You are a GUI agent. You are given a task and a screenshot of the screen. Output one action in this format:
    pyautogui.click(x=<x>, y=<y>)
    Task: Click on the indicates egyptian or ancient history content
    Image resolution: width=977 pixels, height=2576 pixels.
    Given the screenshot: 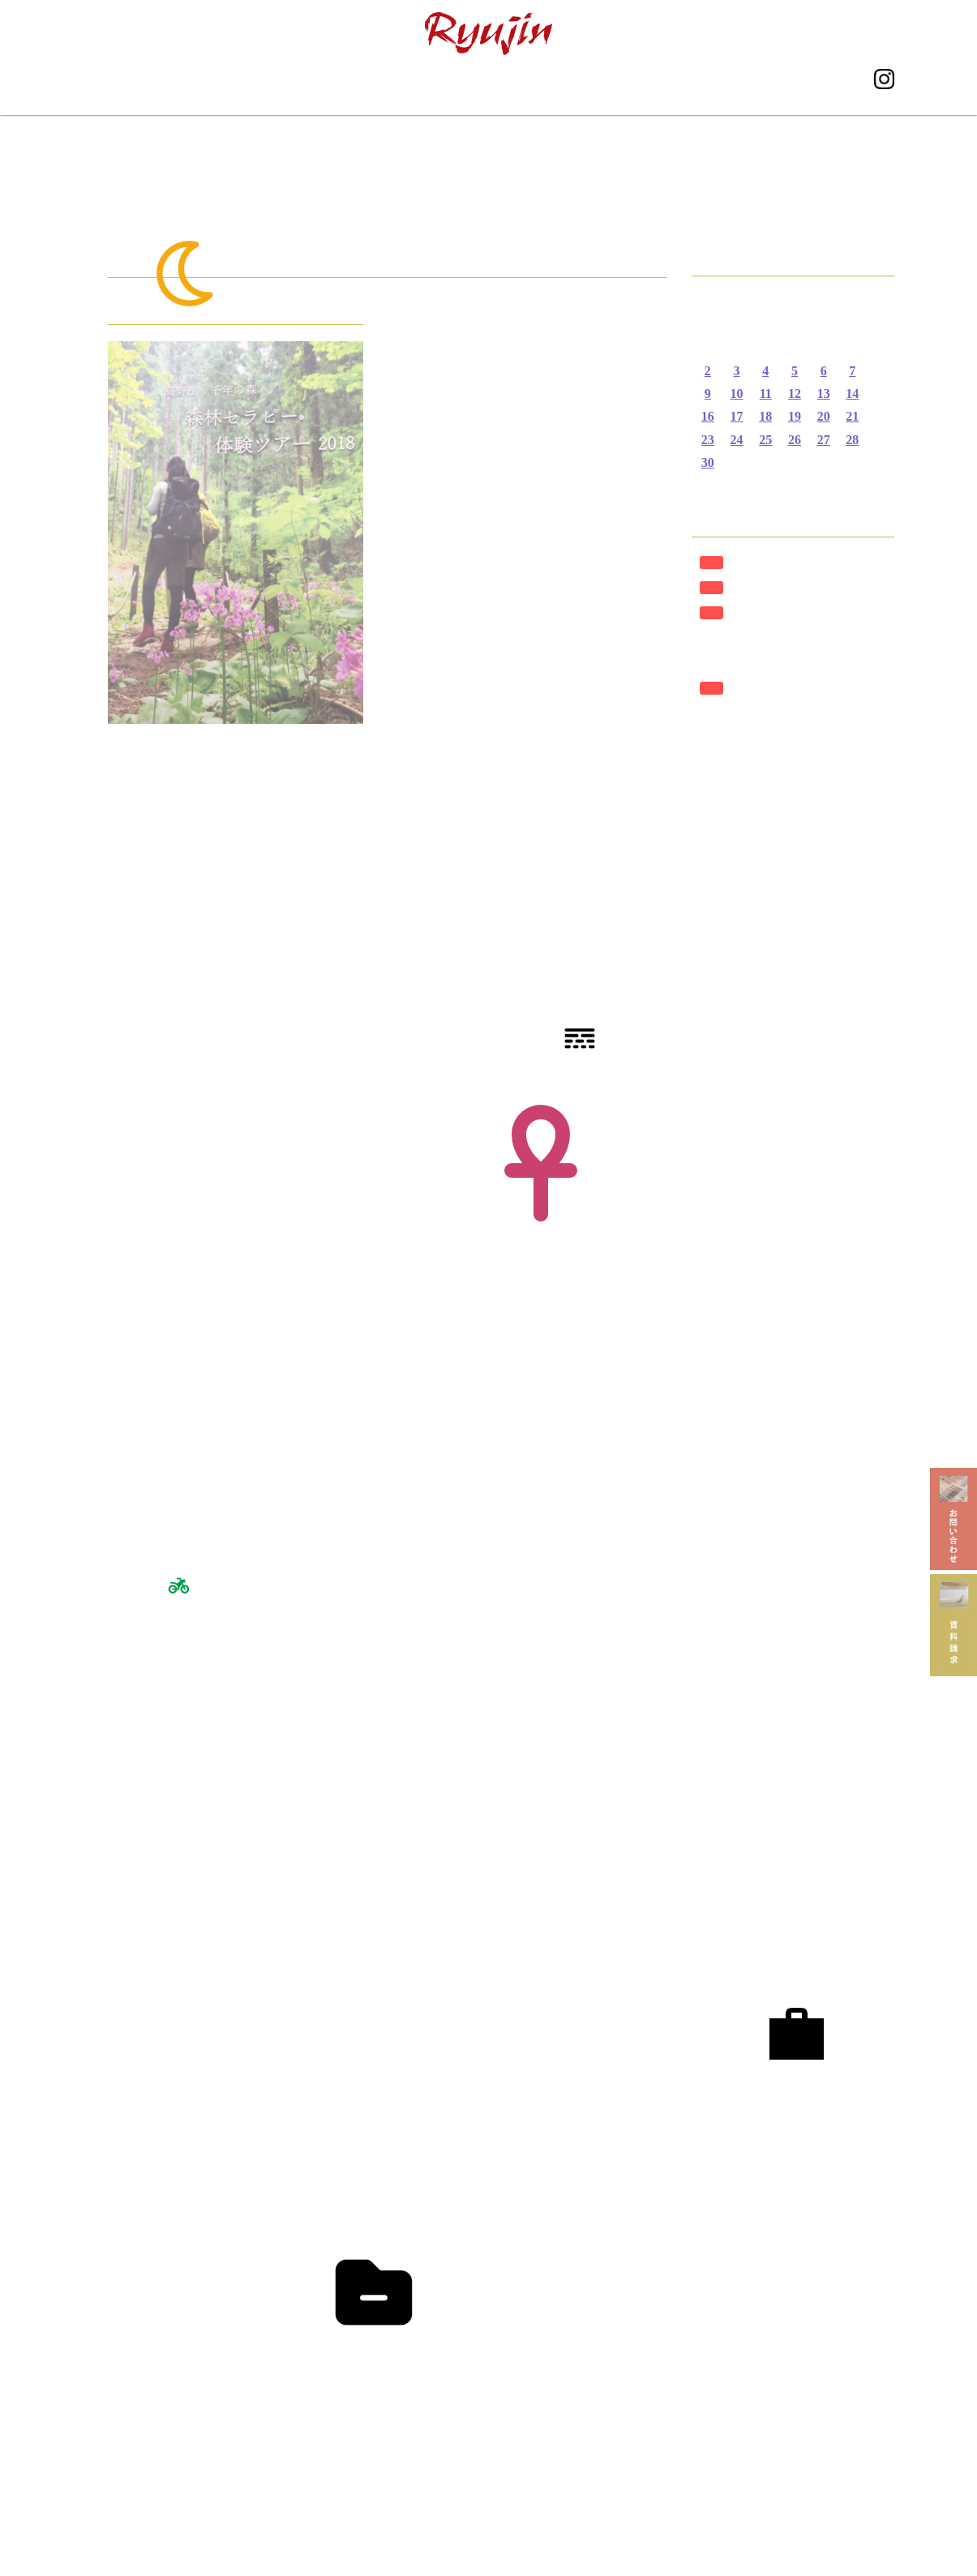 What is the action you would take?
    pyautogui.click(x=541, y=1163)
    